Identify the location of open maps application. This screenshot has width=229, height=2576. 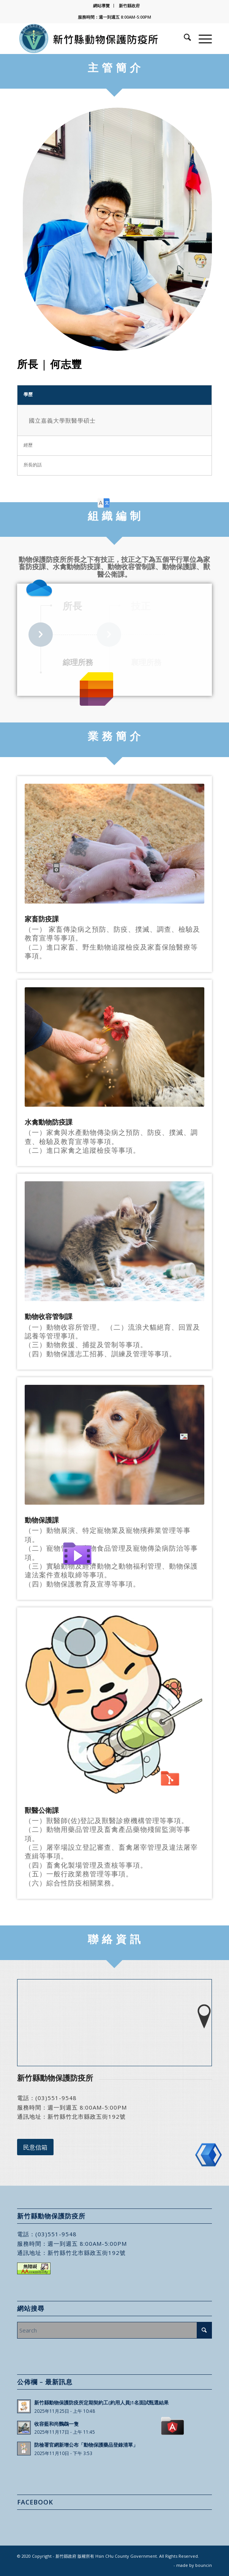
(204, 2016).